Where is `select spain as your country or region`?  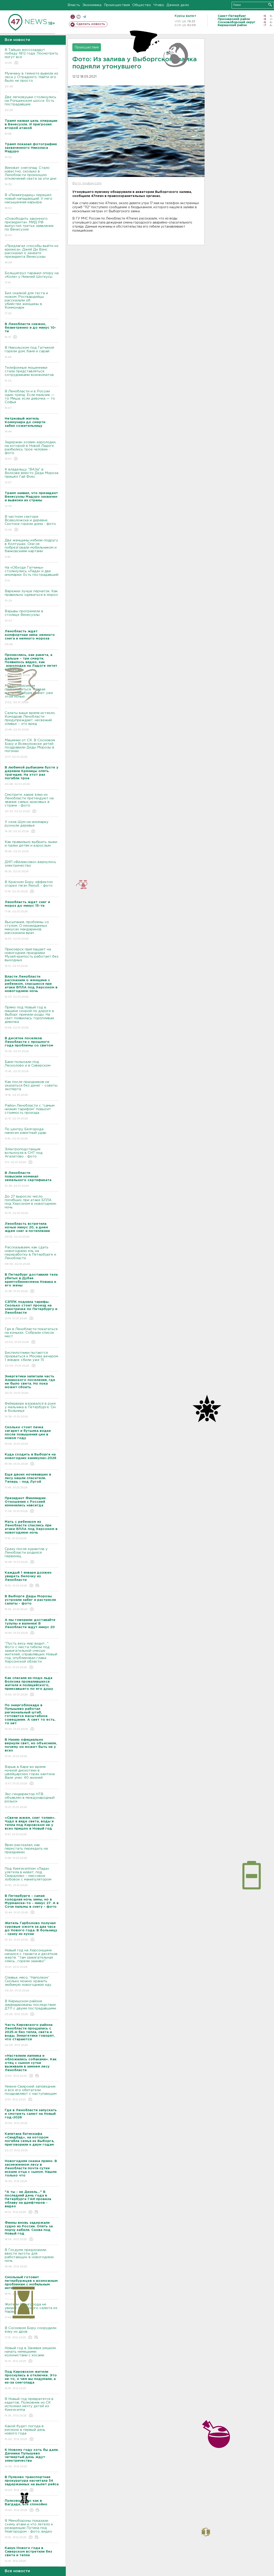
select spain as your country or region is located at coordinates (144, 42).